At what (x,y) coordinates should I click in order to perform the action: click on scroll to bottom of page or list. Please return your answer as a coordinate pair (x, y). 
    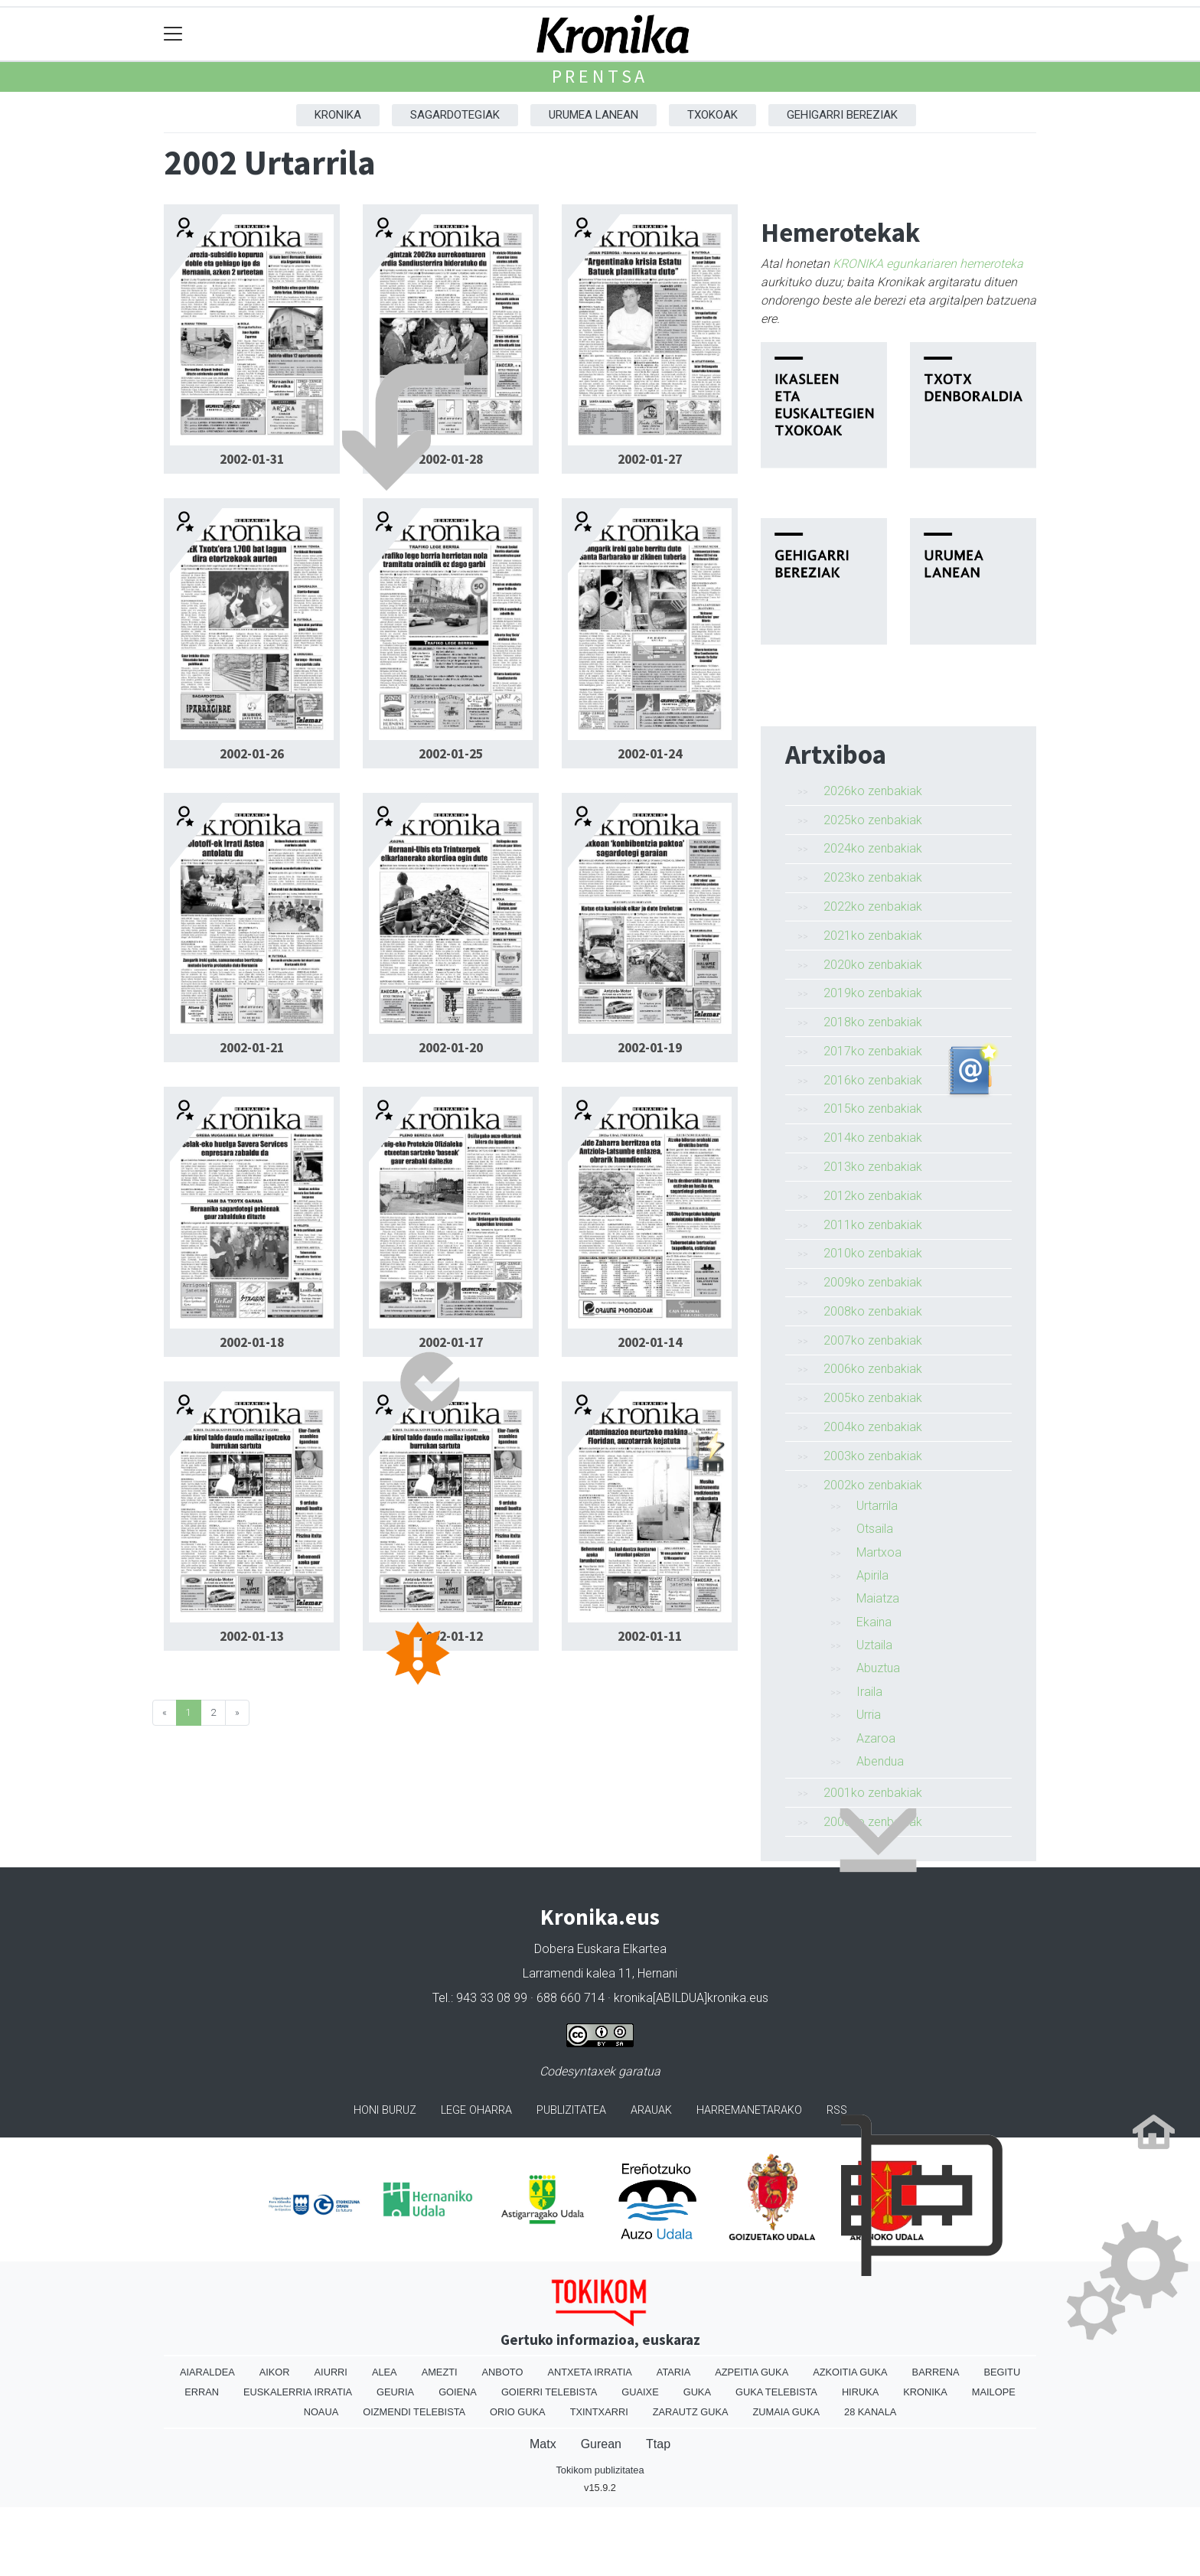
    Looking at the image, I should click on (878, 1840).